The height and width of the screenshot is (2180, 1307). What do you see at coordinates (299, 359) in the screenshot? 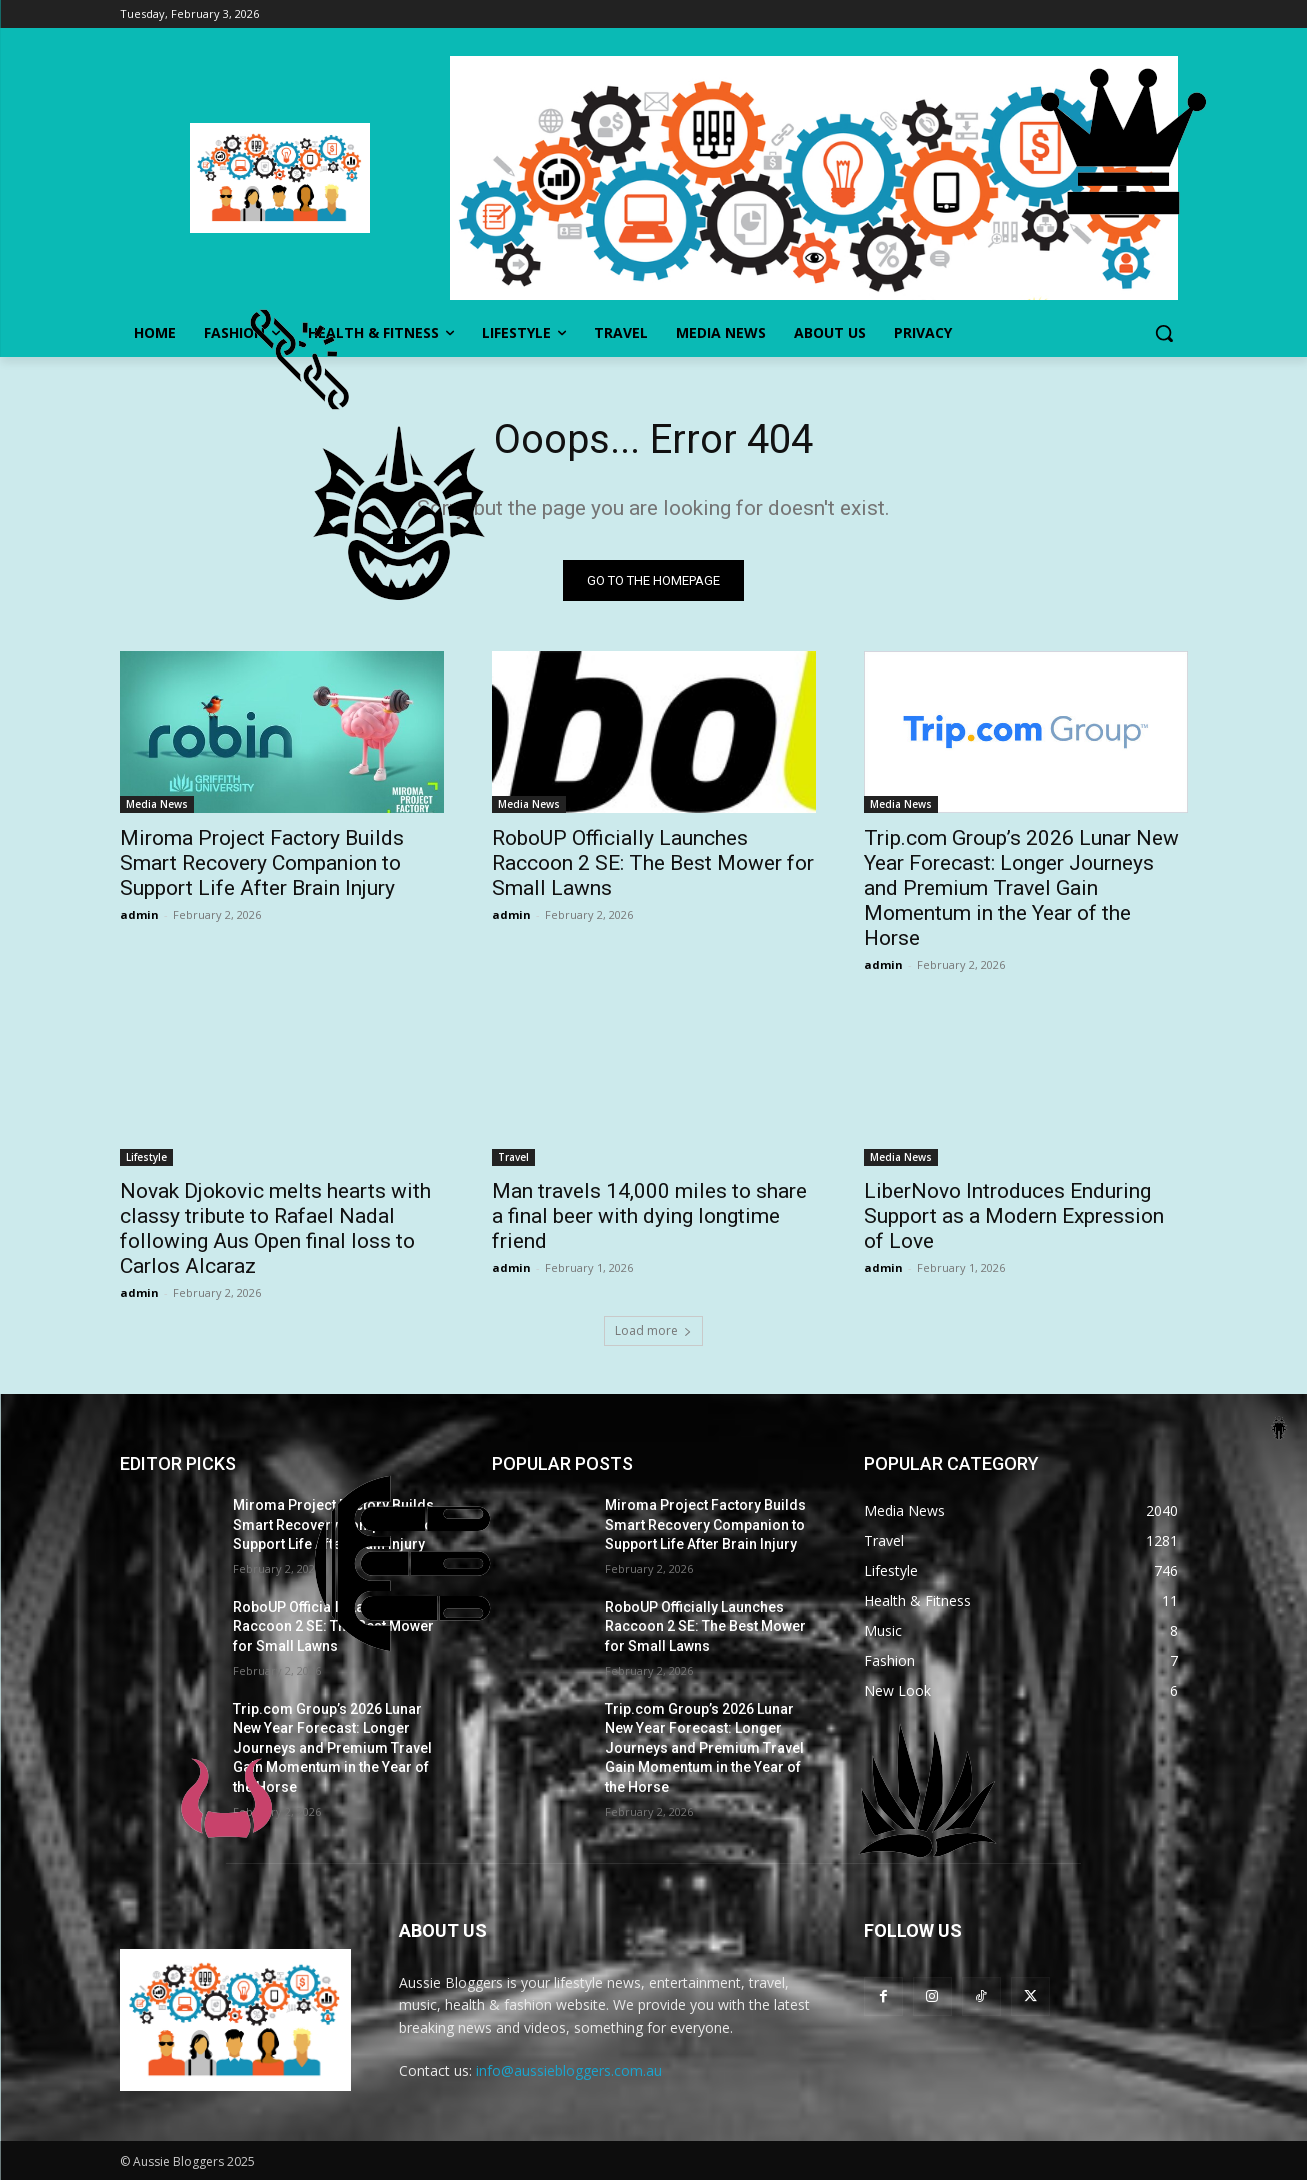
I see `disconnect or unlink accounts` at bounding box center [299, 359].